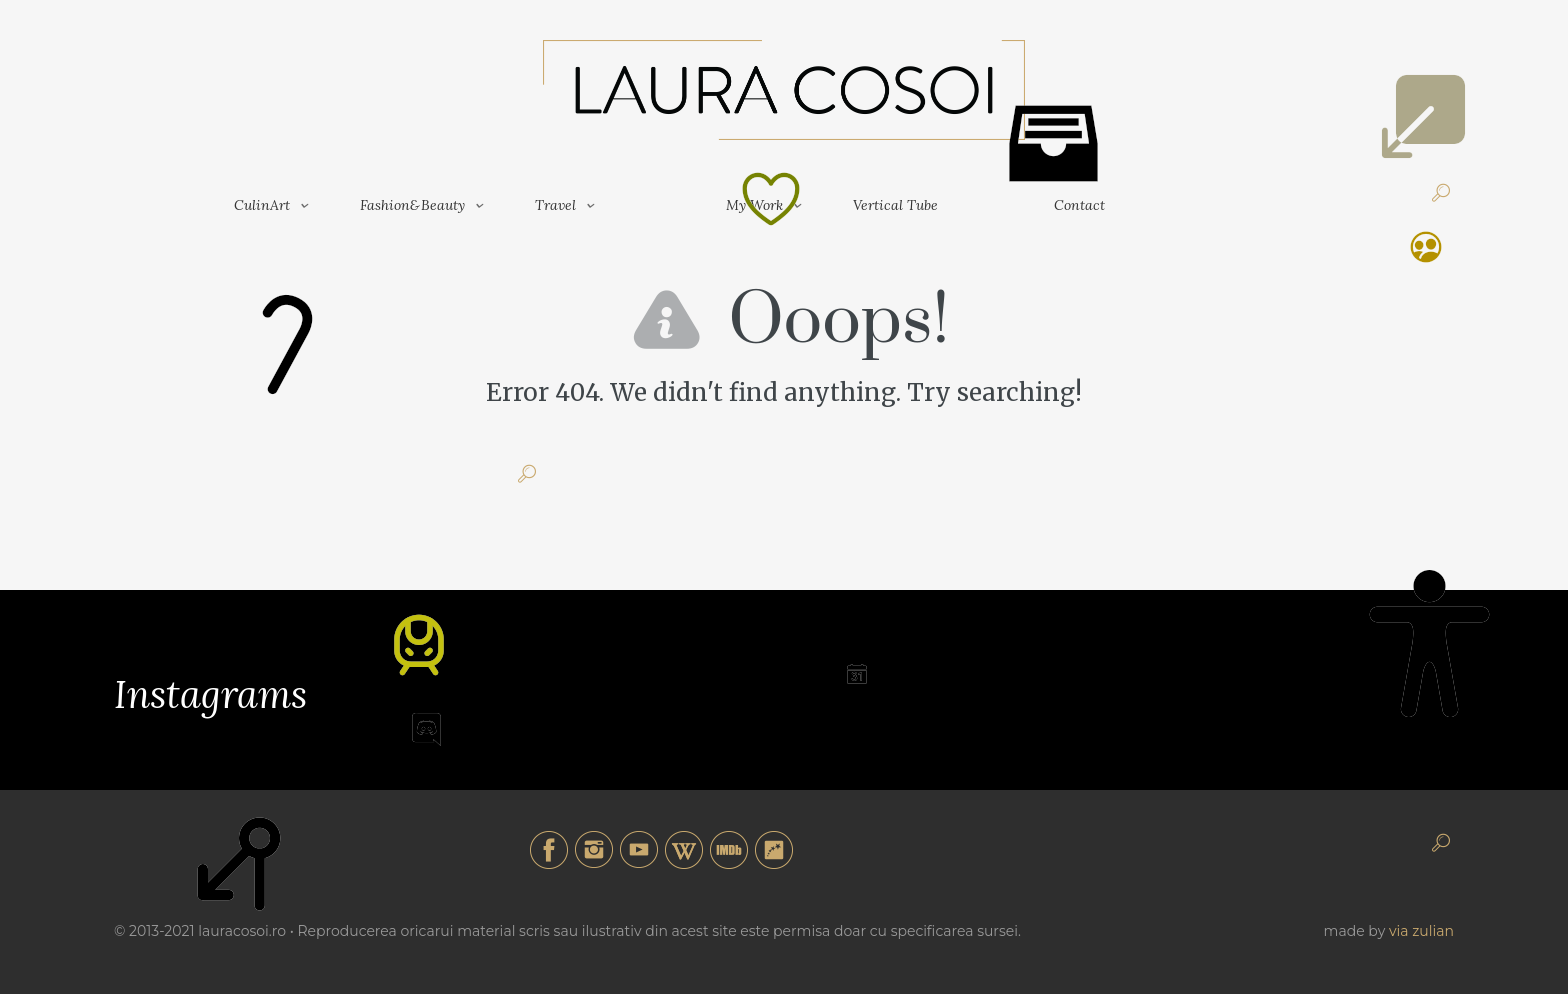  I want to click on access accessibility settings, so click(1429, 643).